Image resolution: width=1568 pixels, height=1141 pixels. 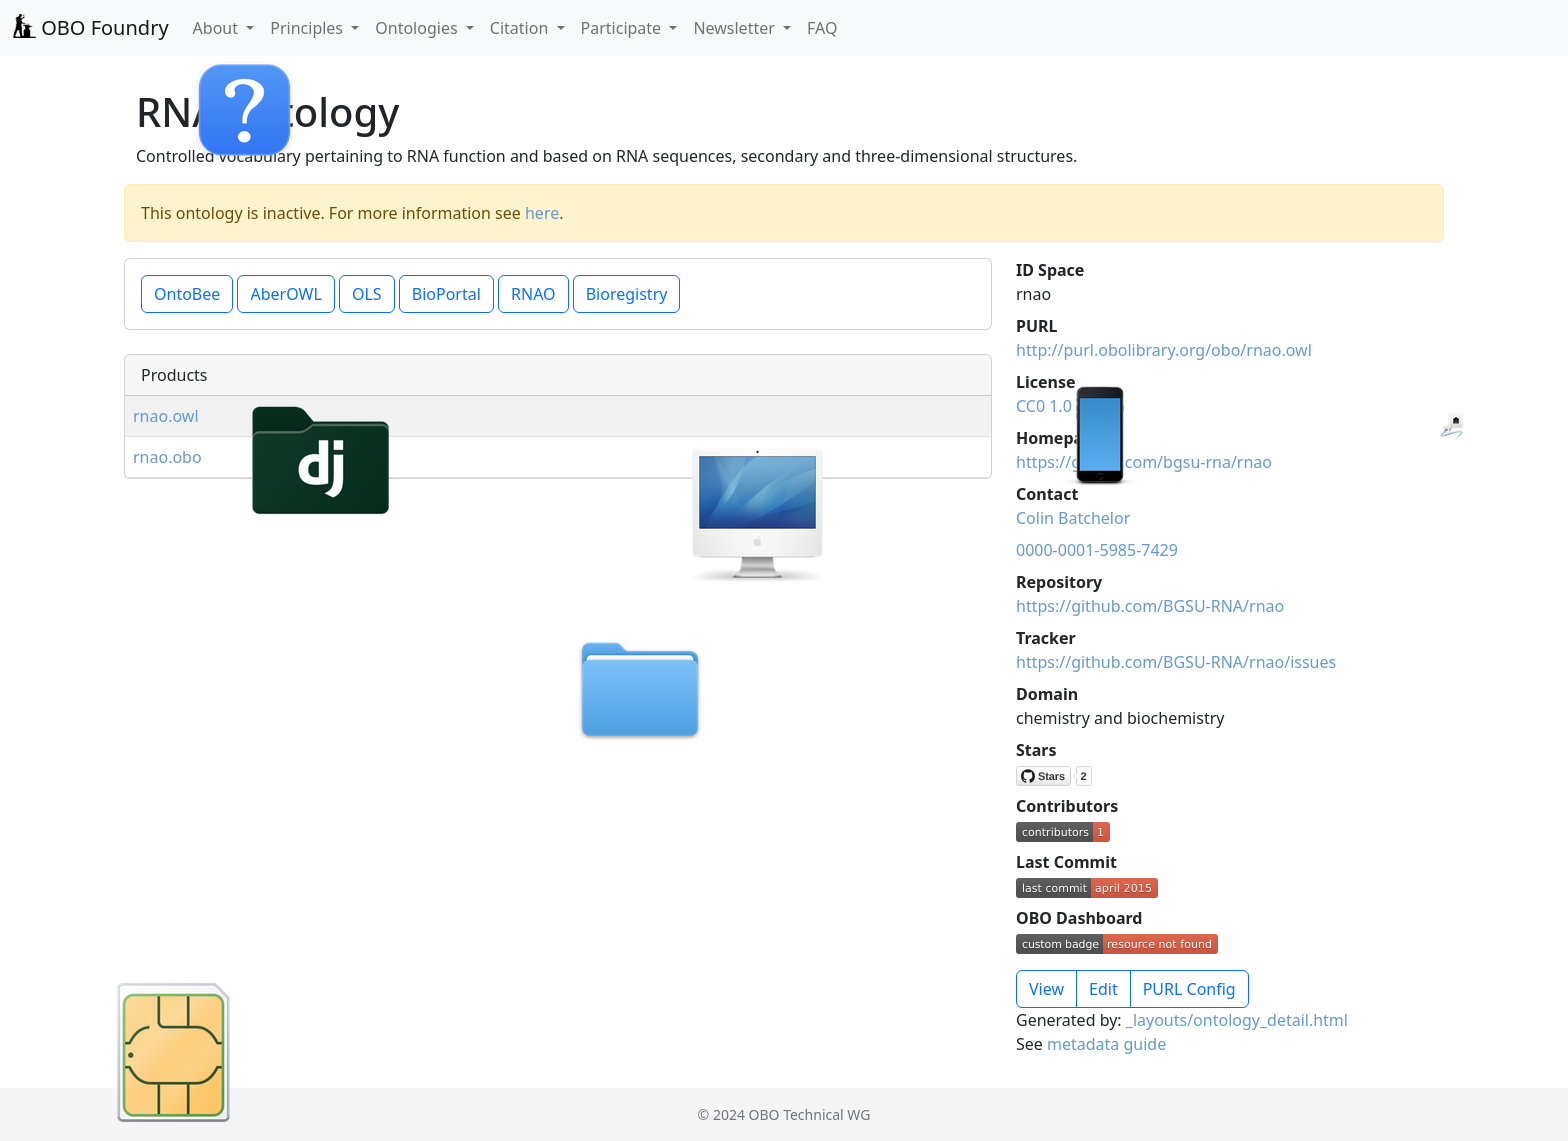 I want to click on manage SIM card authentication settings, so click(x=173, y=1052).